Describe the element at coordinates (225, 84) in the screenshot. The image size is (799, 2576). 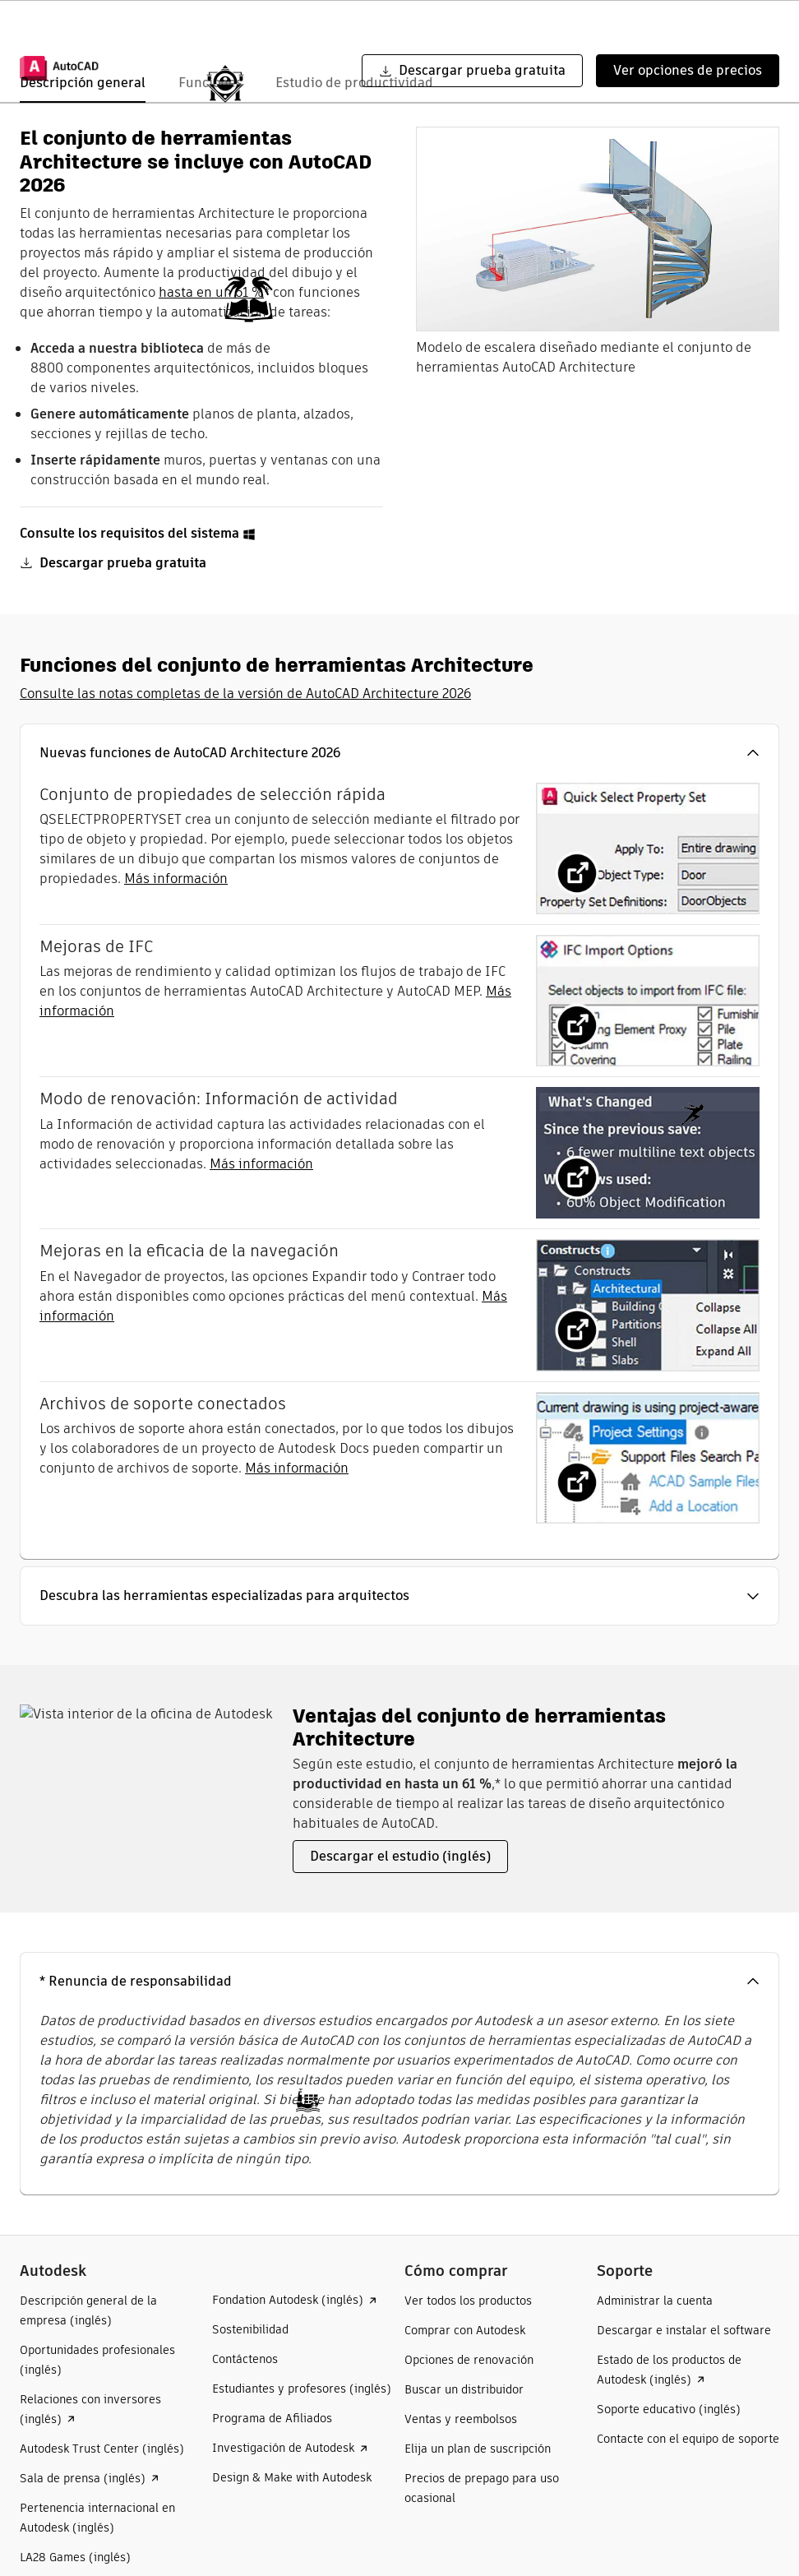
I see `decorative emblem or badge for a game achievement` at that location.